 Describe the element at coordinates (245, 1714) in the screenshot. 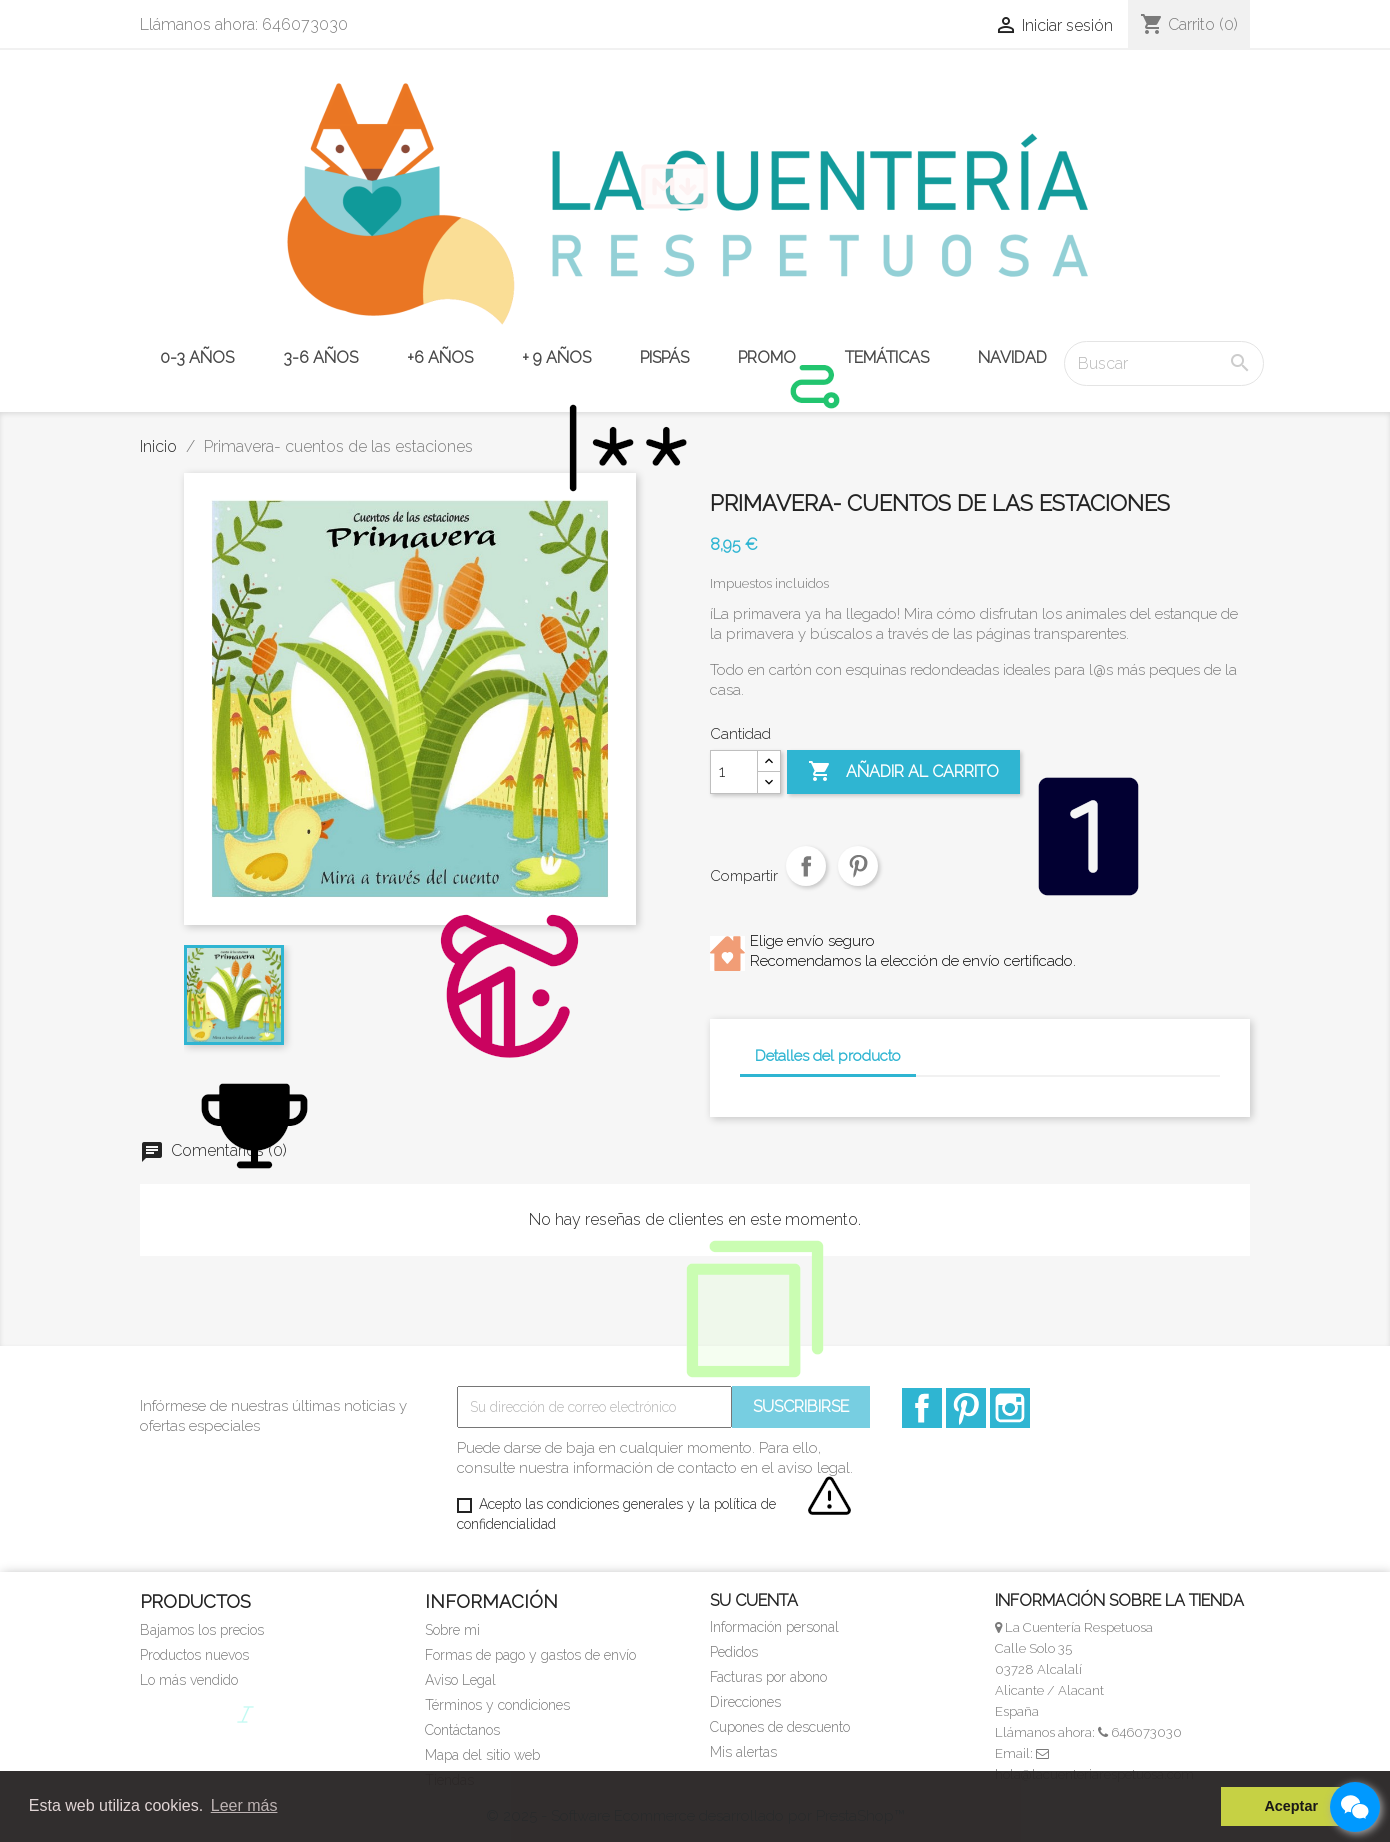

I see `apply italic formatting to selected text` at that location.